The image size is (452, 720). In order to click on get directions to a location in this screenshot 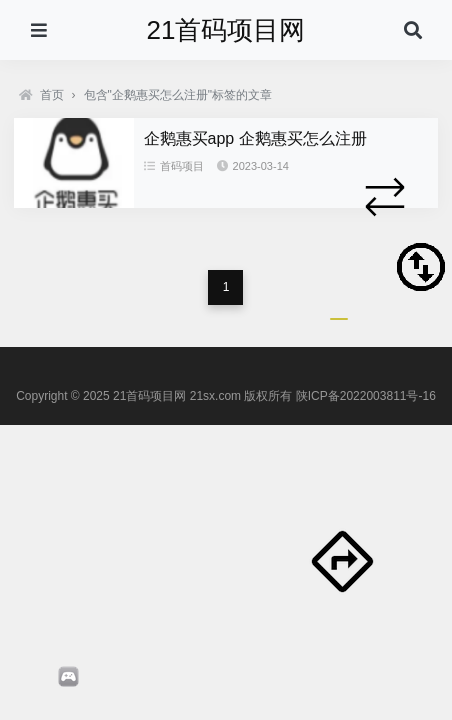, I will do `click(342, 561)`.